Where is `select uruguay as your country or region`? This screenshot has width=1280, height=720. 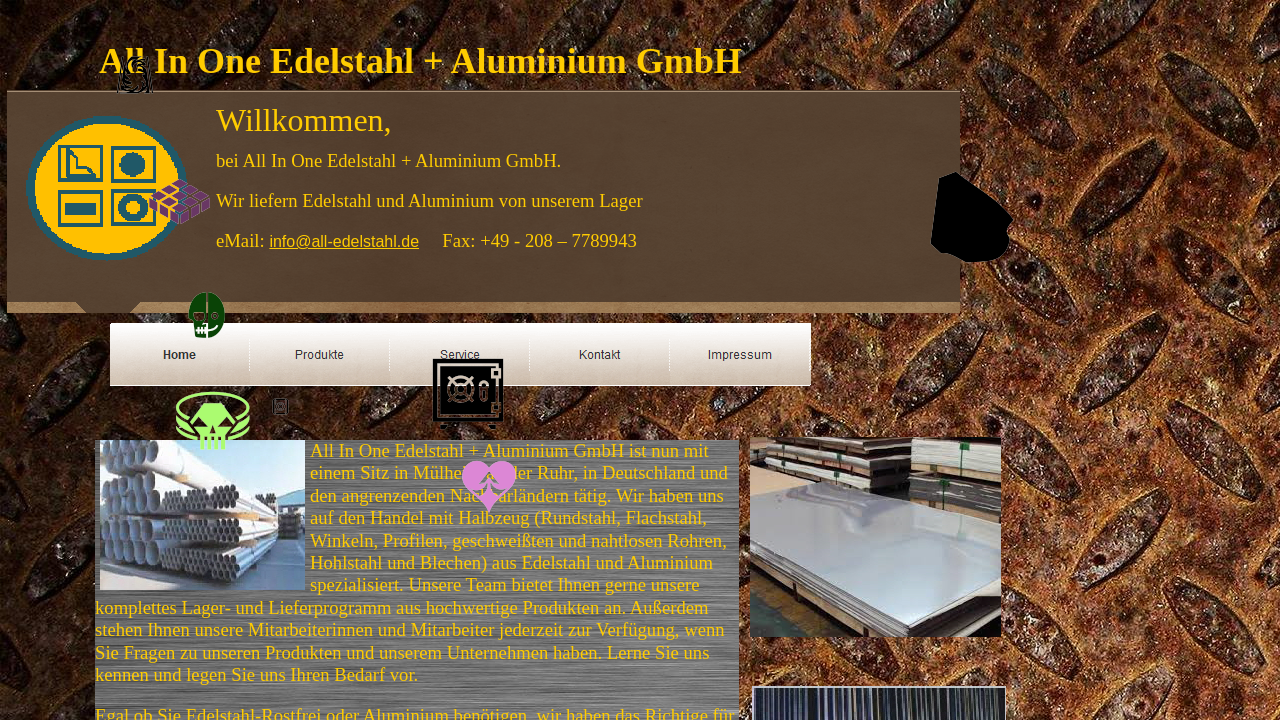
select uruguay as your country or region is located at coordinates (972, 217).